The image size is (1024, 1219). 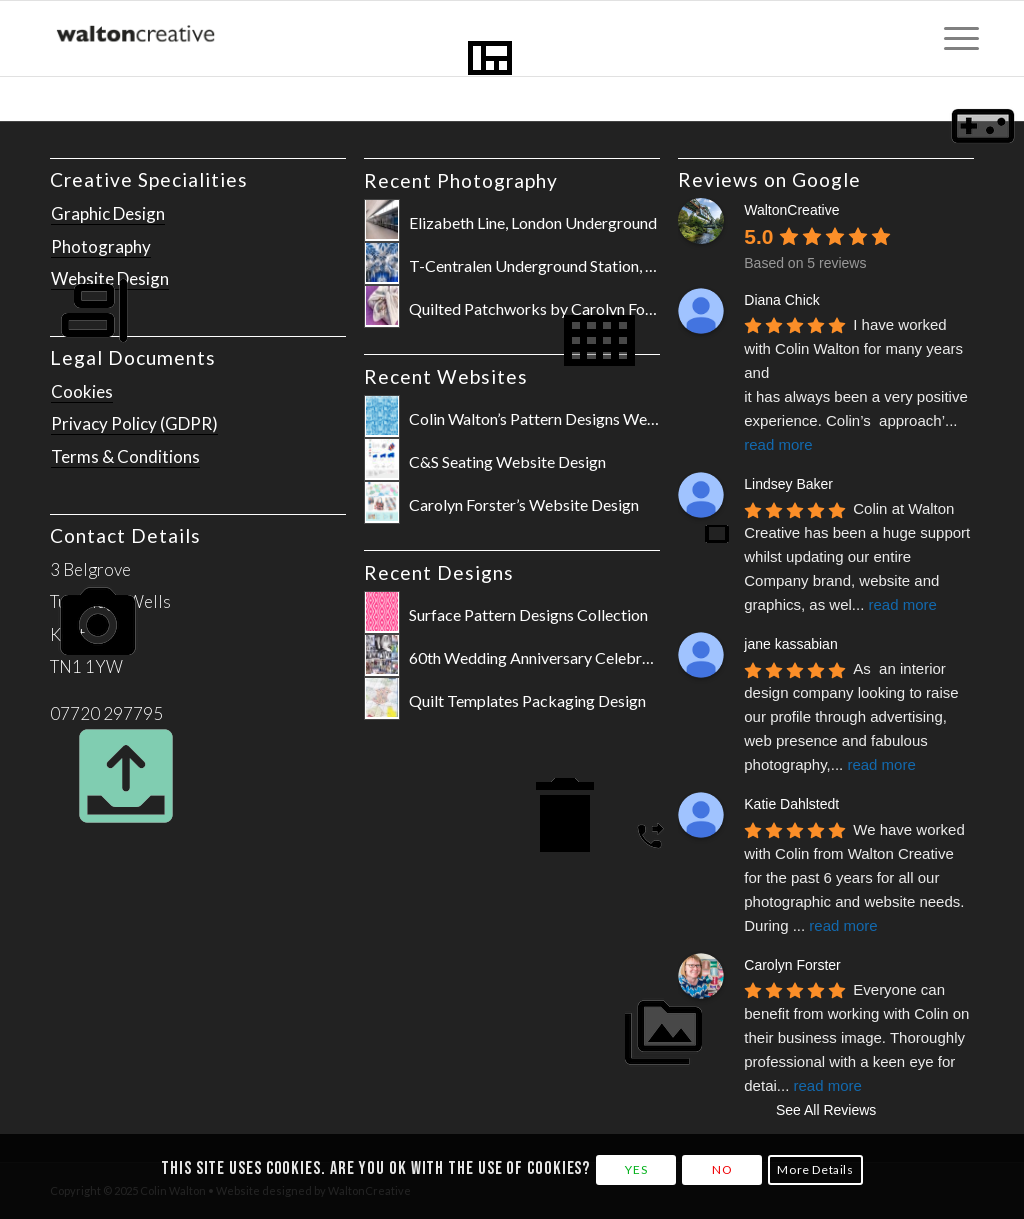 What do you see at coordinates (126, 776) in the screenshot?
I see `upload file to inbox or tray` at bounding box center [126, 776].